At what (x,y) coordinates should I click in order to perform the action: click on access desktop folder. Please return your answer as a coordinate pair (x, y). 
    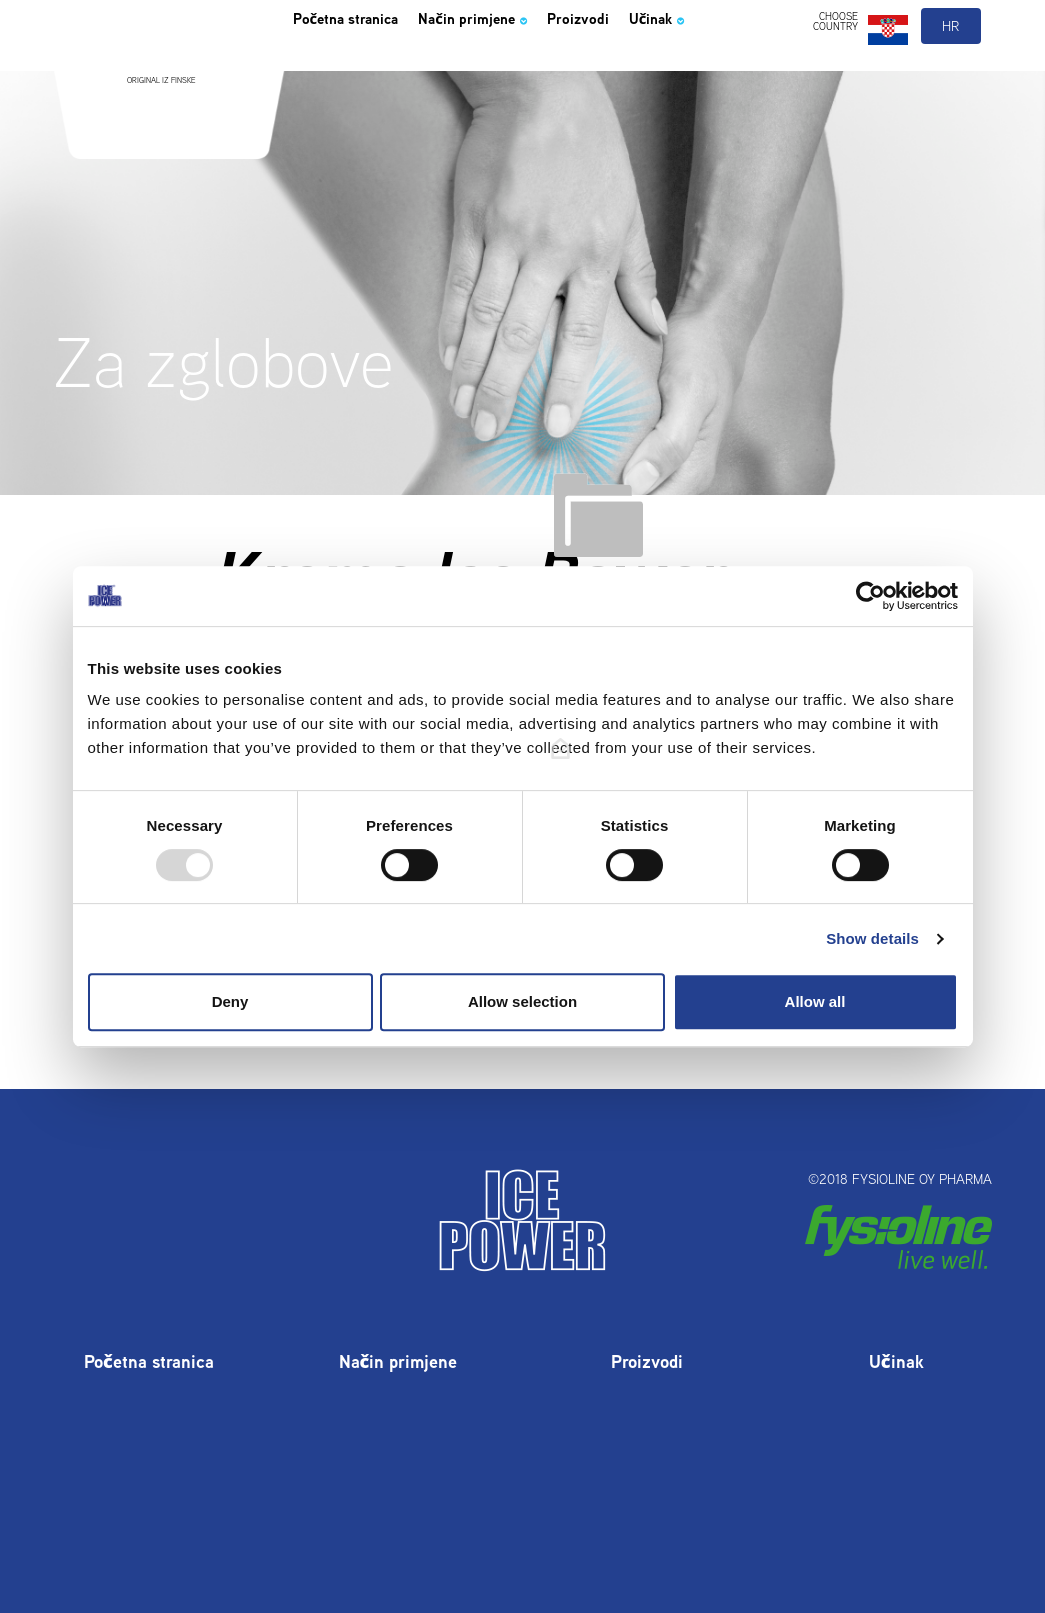
    Looking at the image, I should click on (598, 512).